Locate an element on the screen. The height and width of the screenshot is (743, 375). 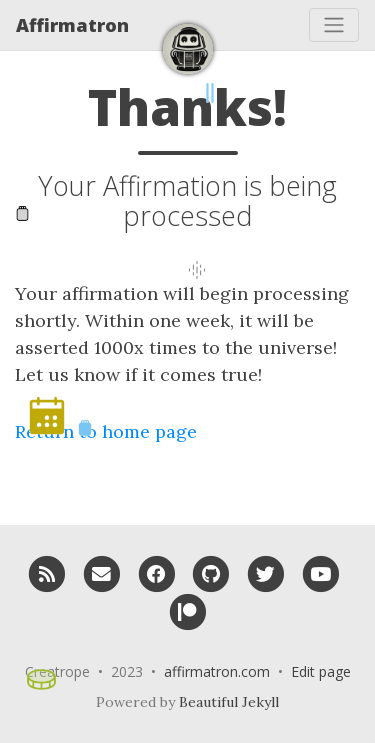
view your coin balance or currency is located at coordinates (41, 679).